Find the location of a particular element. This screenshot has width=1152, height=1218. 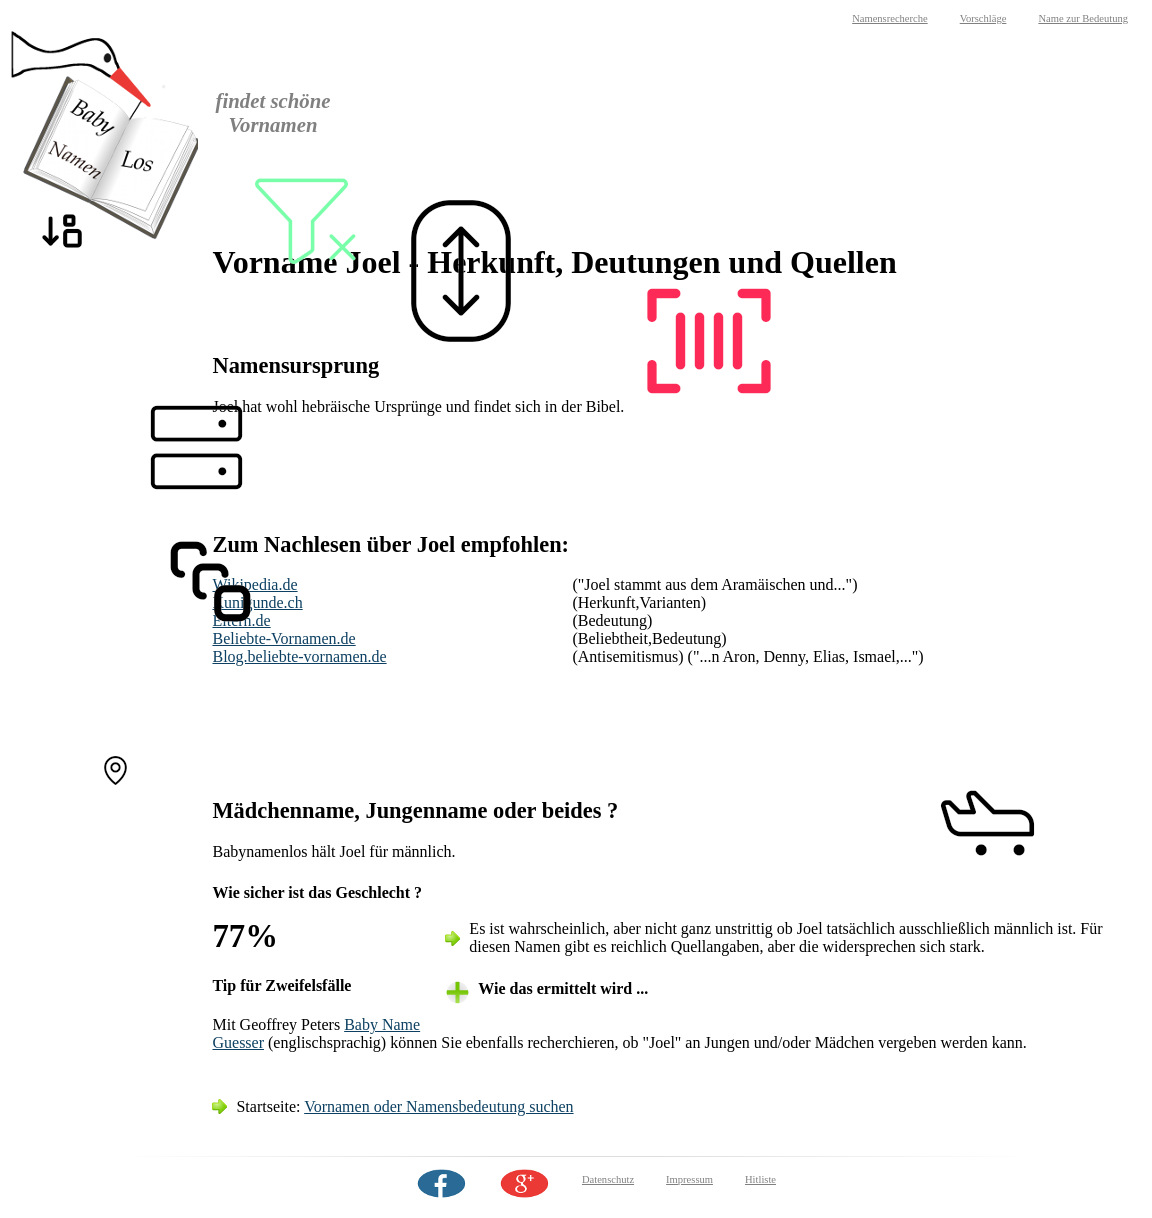

access storage or server settings is located at coordinates (196, 447).